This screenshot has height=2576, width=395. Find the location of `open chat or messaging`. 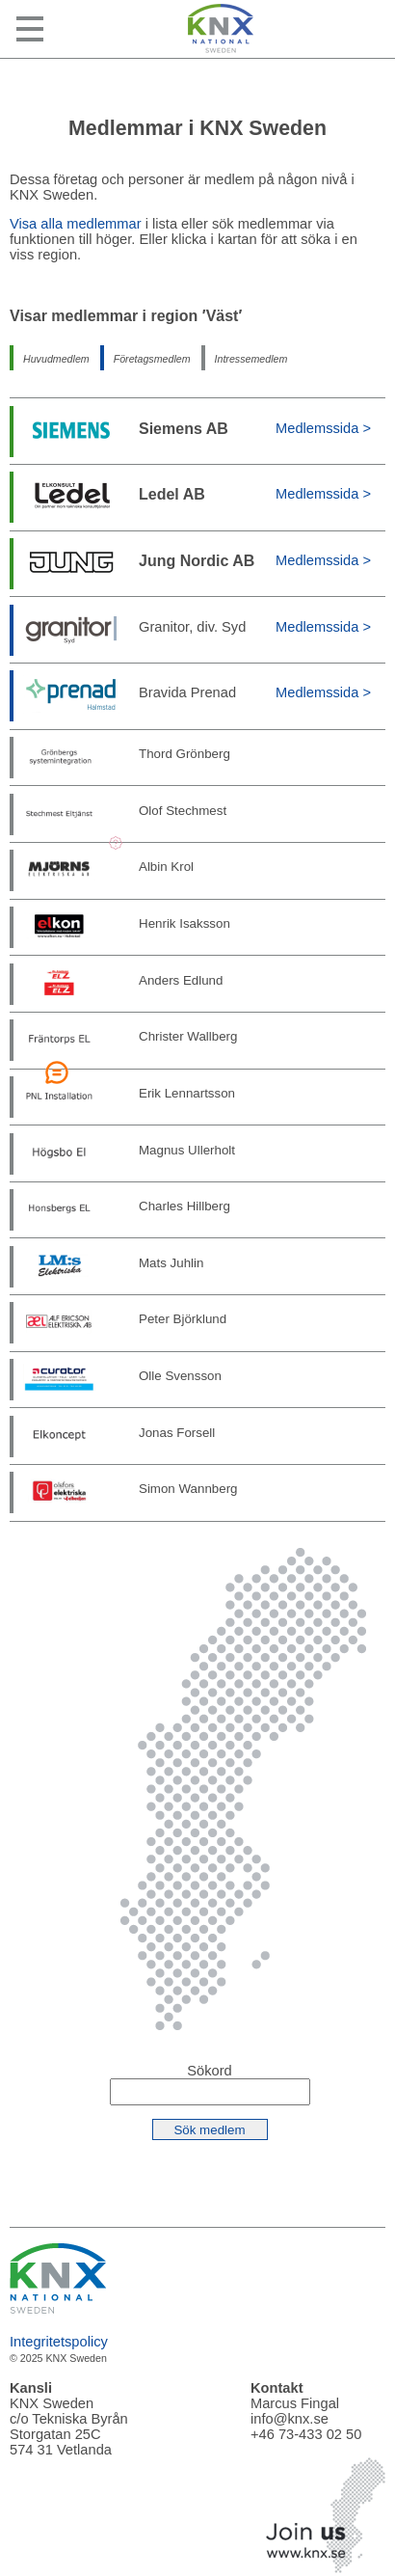

open chat or messaging is located at coordinates (57, 1072).